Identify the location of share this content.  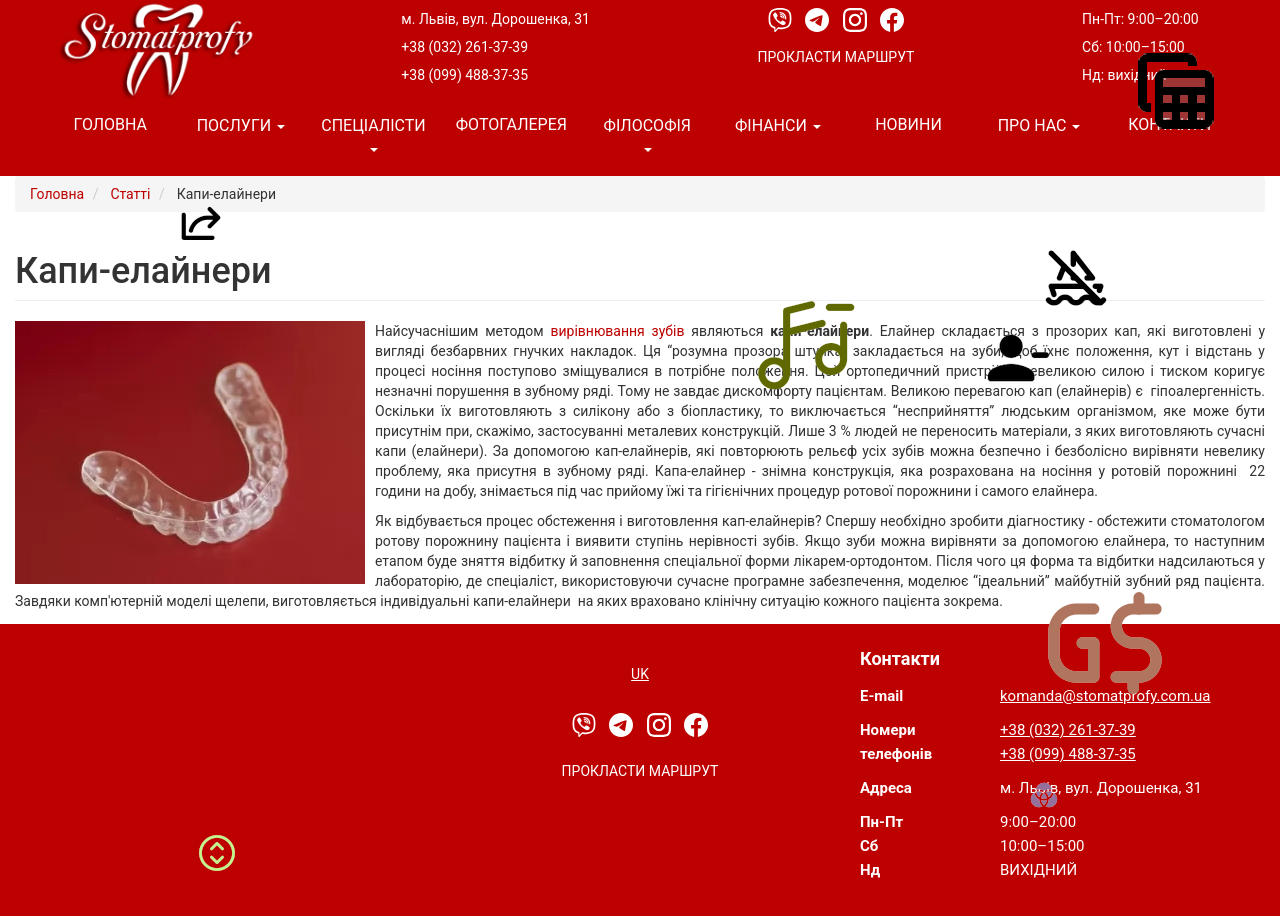
(201, 222).